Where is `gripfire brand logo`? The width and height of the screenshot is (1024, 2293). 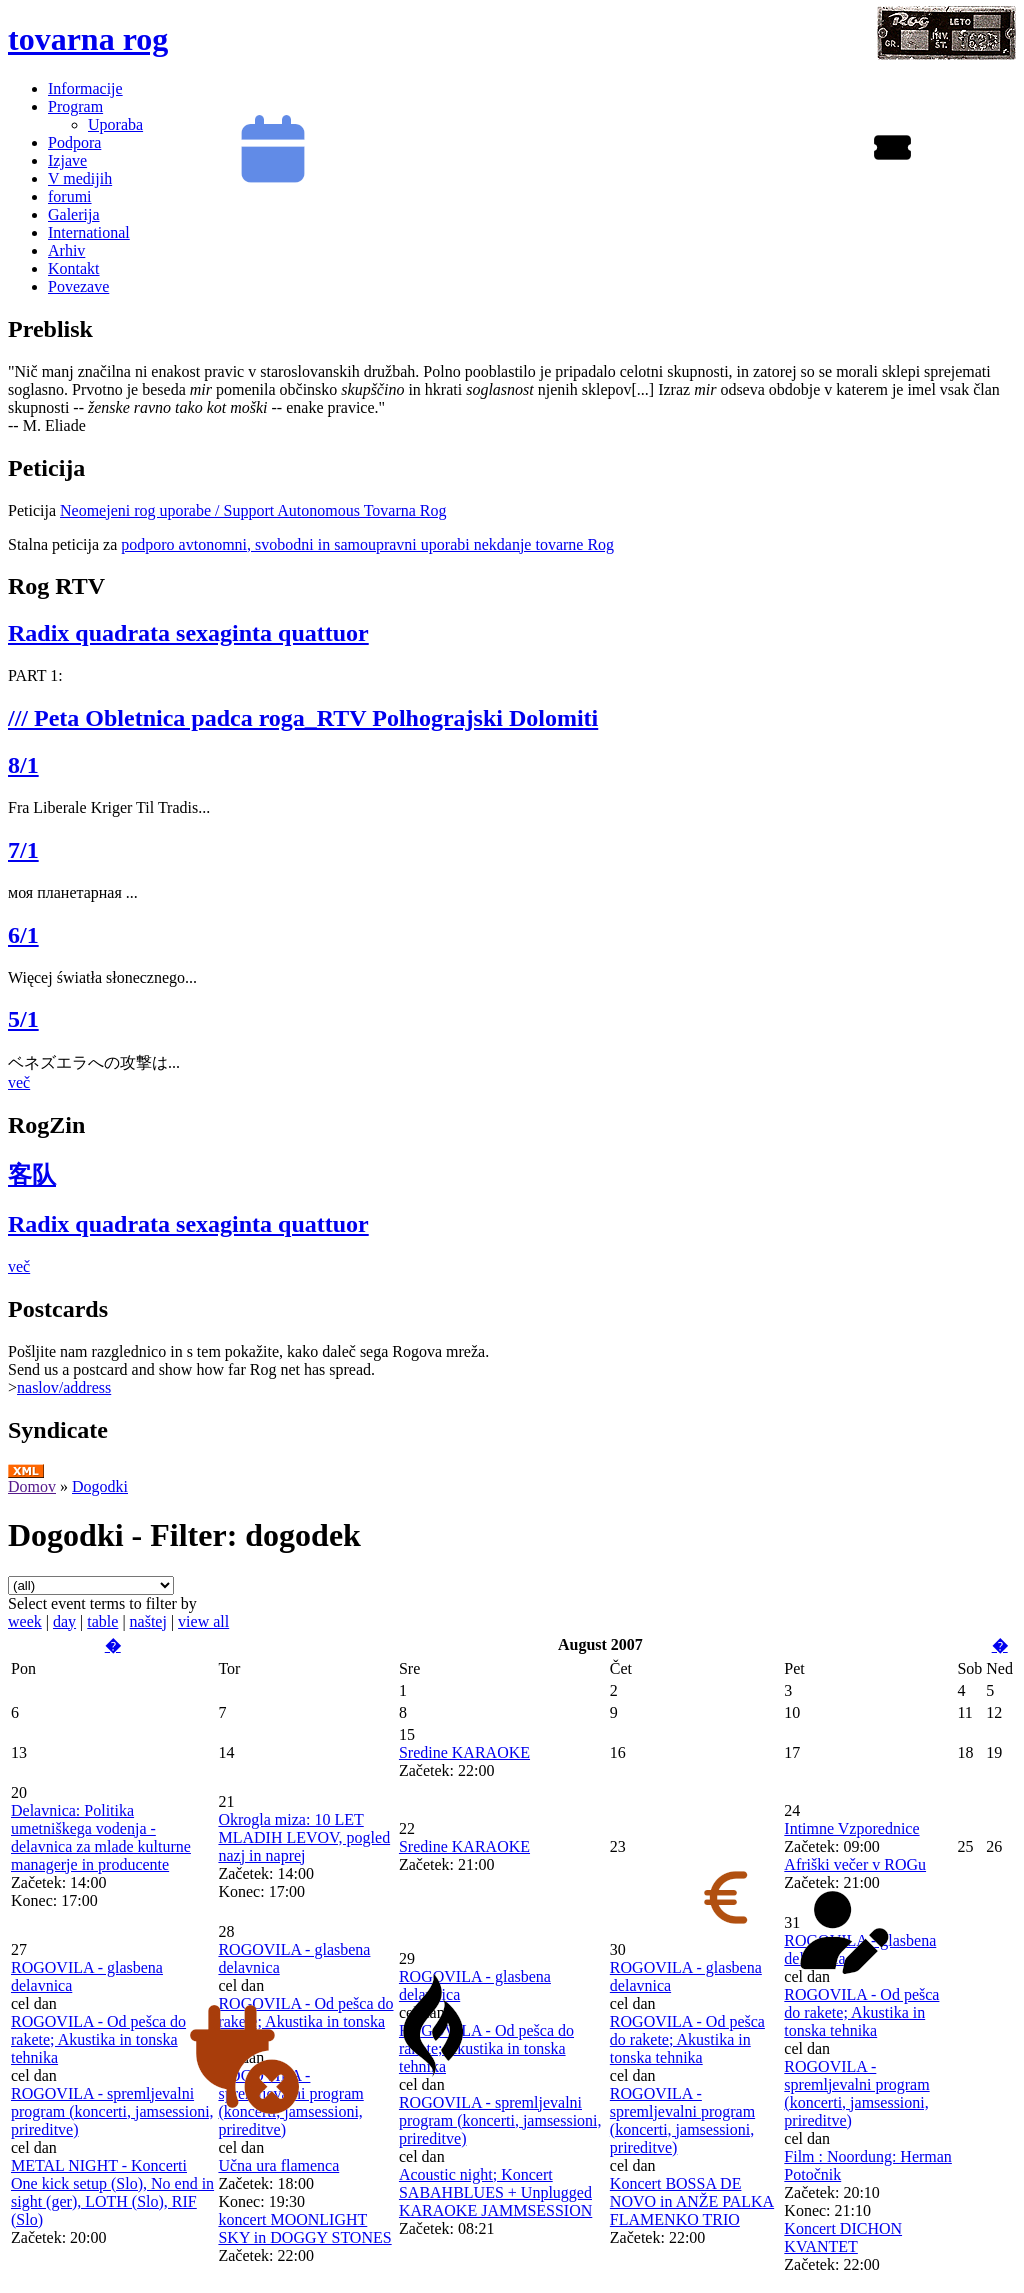 gripfire brand logo is located at coordinates (436, 2025).